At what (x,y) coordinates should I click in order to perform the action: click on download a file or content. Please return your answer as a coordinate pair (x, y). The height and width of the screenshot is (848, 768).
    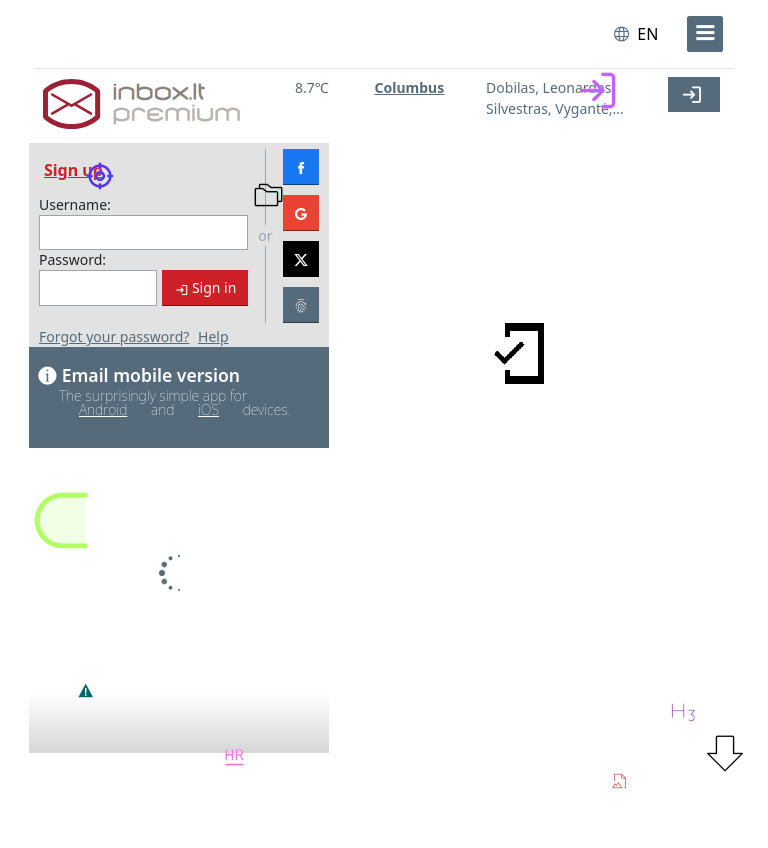
    Looking at the image, I should click on (725, 752).